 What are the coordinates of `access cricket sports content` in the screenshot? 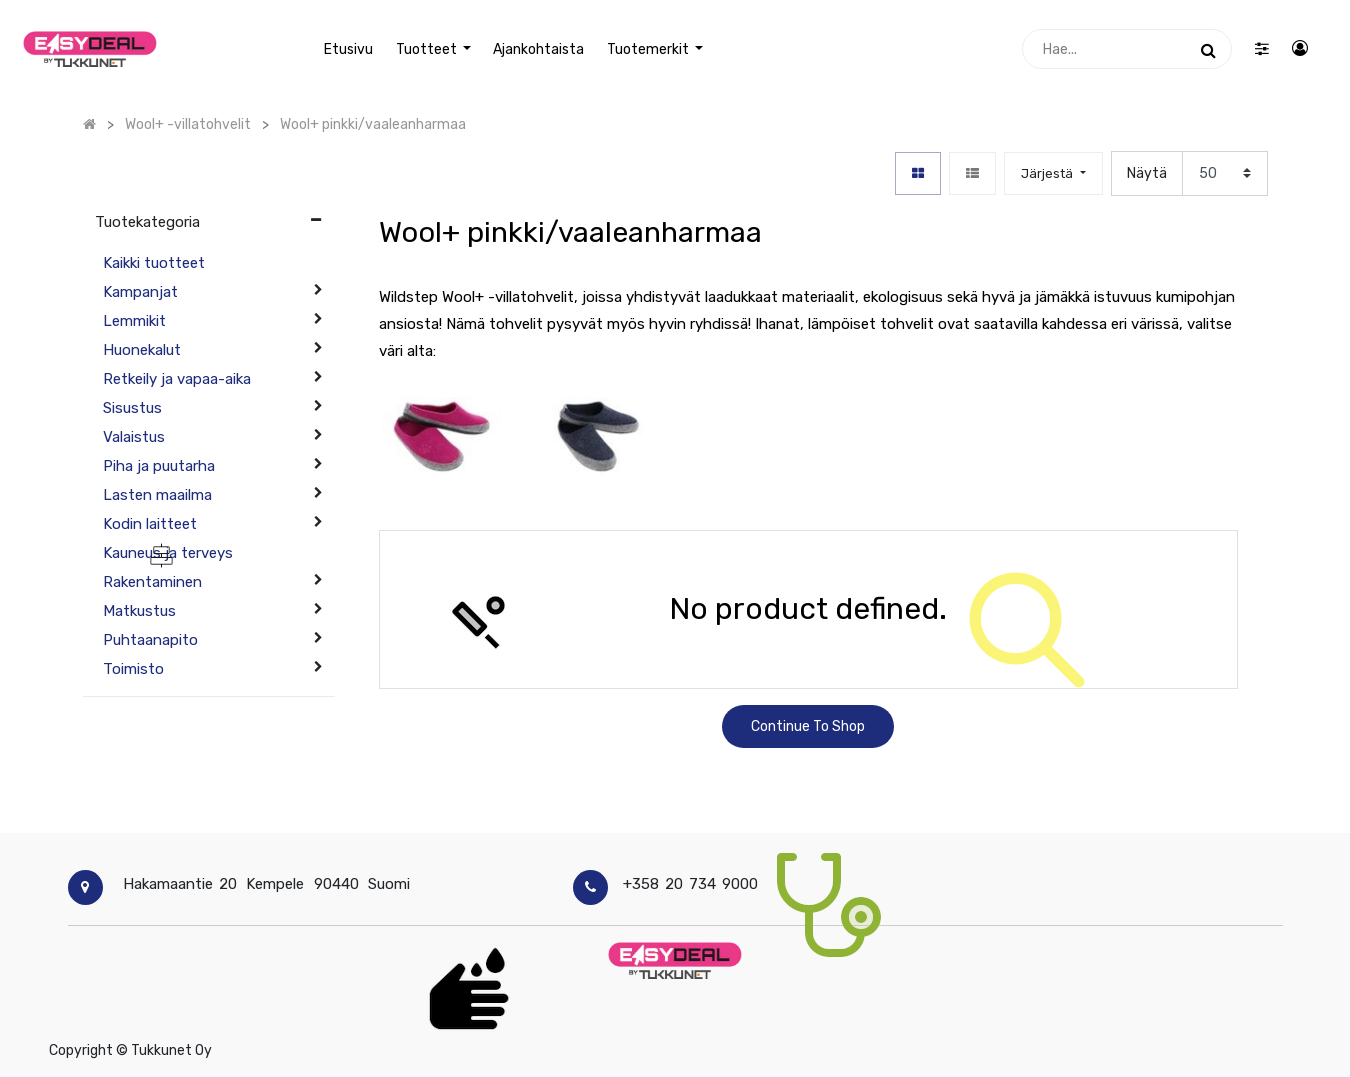 It's located at (478, 622).